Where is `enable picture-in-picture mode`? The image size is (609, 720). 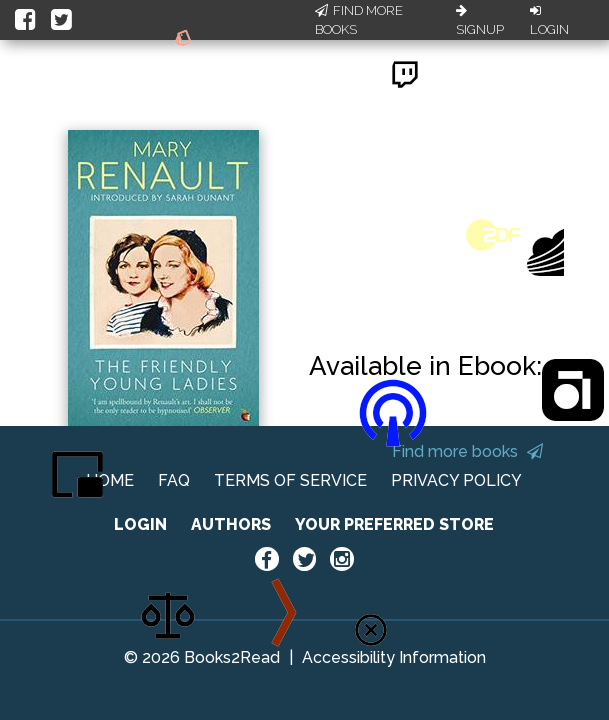
enable picture-in-picture mode is located at coordinates (77, 474).